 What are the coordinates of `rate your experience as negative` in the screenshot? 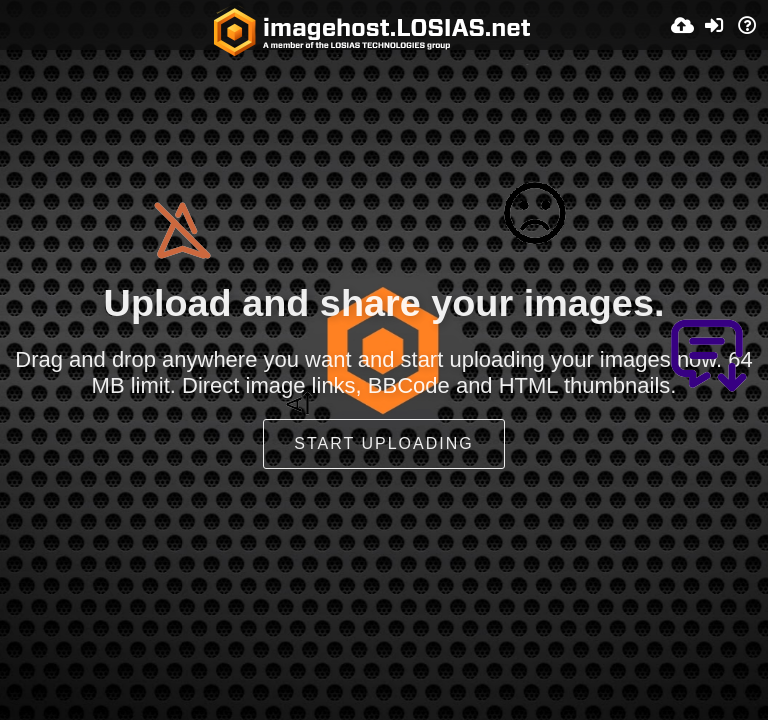 It's located at (535, 213).